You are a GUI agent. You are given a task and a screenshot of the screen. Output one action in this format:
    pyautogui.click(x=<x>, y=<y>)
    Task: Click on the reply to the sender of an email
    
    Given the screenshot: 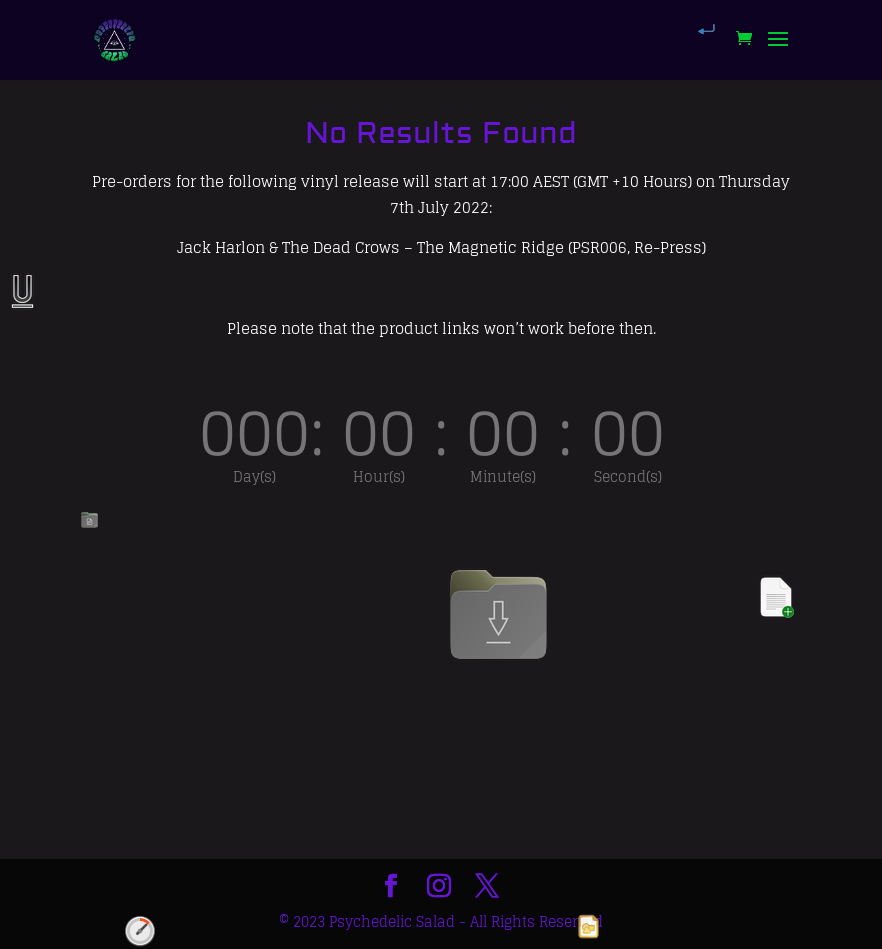 What is the action you would take?
    pyautogui.click(x=706, y=28)
    